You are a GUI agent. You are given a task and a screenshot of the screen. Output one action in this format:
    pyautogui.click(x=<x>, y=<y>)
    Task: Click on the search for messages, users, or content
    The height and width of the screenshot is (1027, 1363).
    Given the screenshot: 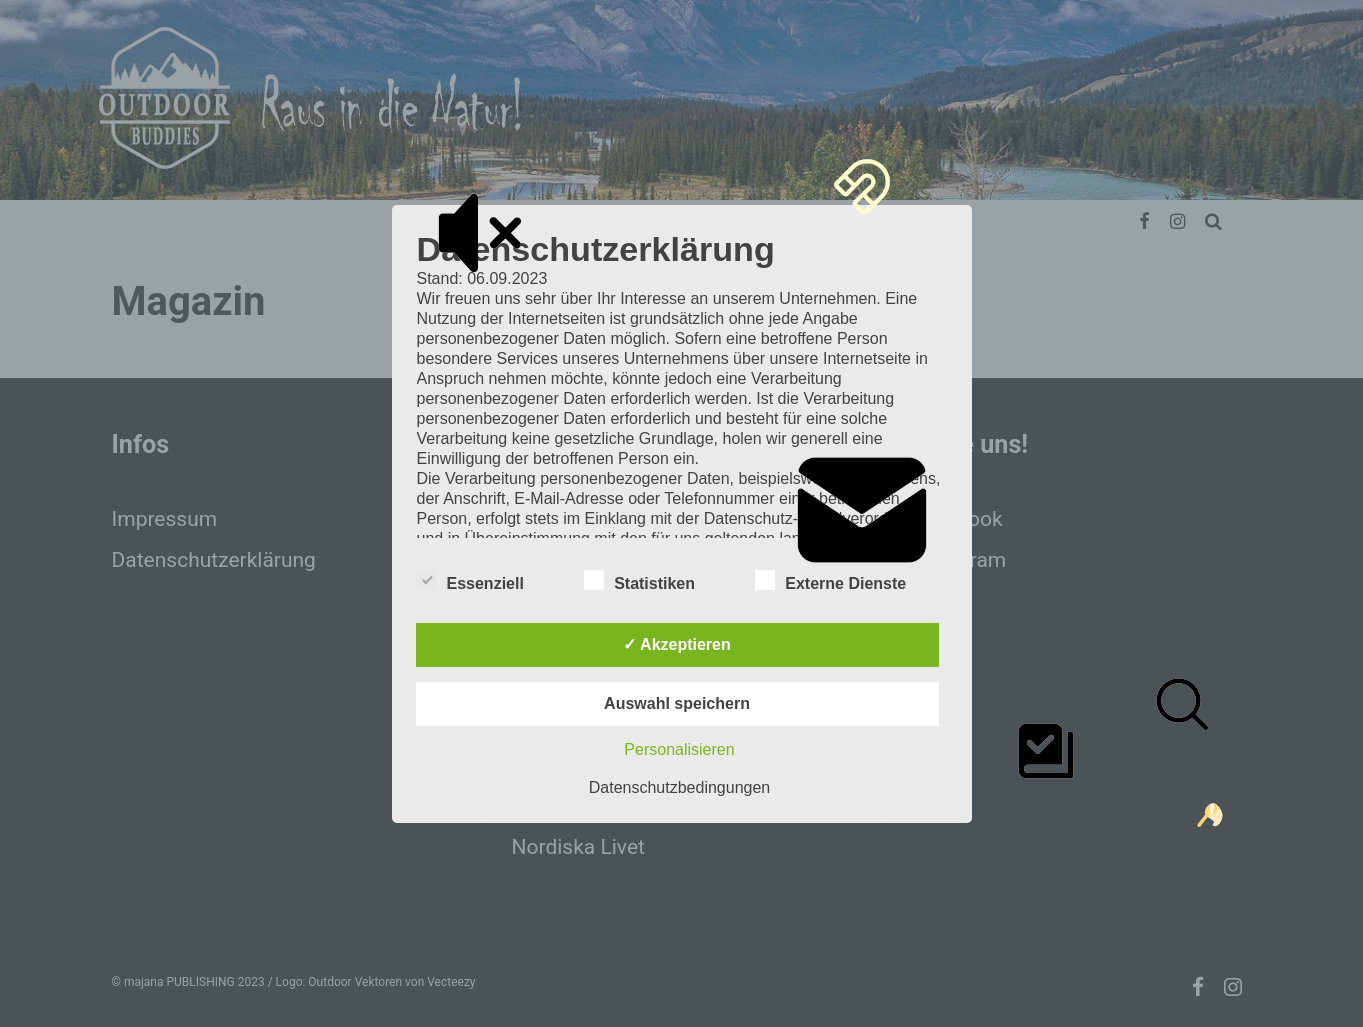 What is the action you would take?
    pyautogui.click(x=1183, y=705)
    